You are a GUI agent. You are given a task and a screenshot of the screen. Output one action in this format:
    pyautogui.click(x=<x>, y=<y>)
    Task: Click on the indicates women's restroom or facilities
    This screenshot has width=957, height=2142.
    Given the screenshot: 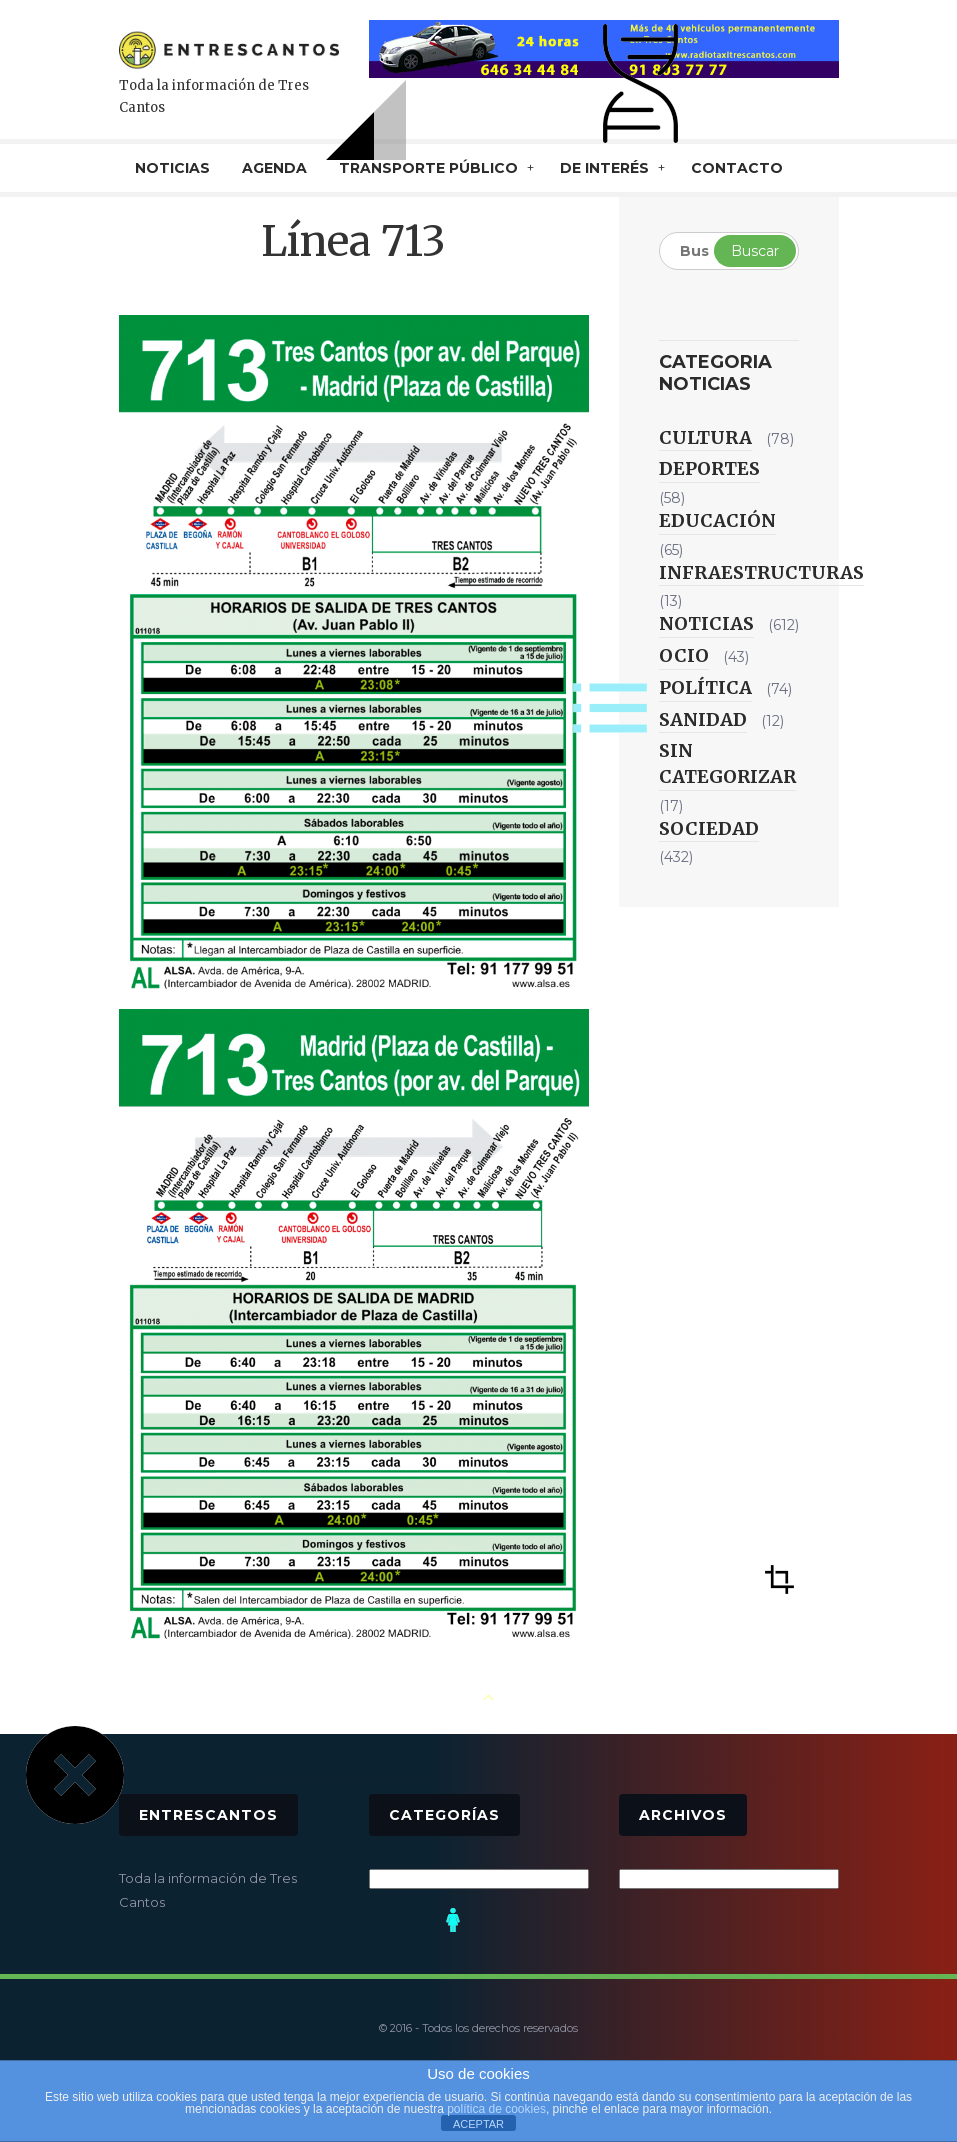 What is the action you would take?
    pyautogui.click(x=453, y=1920)
    